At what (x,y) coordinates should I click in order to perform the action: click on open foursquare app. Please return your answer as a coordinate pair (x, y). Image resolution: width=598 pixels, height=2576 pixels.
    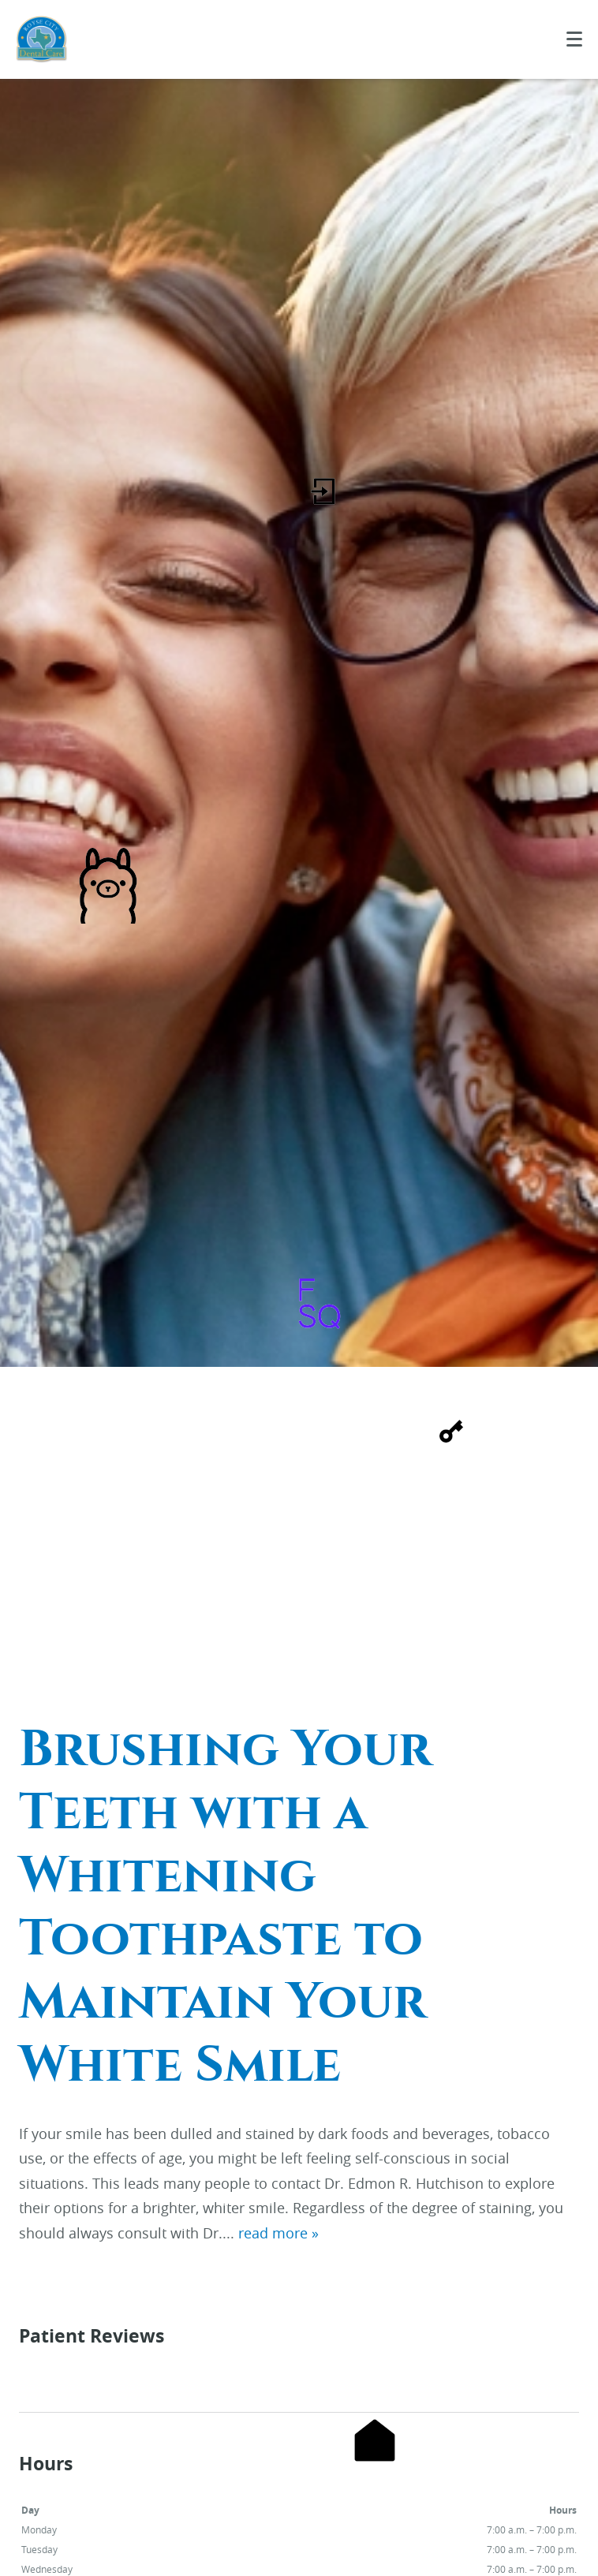
    Looking at the image, I should click on (320, 1304).